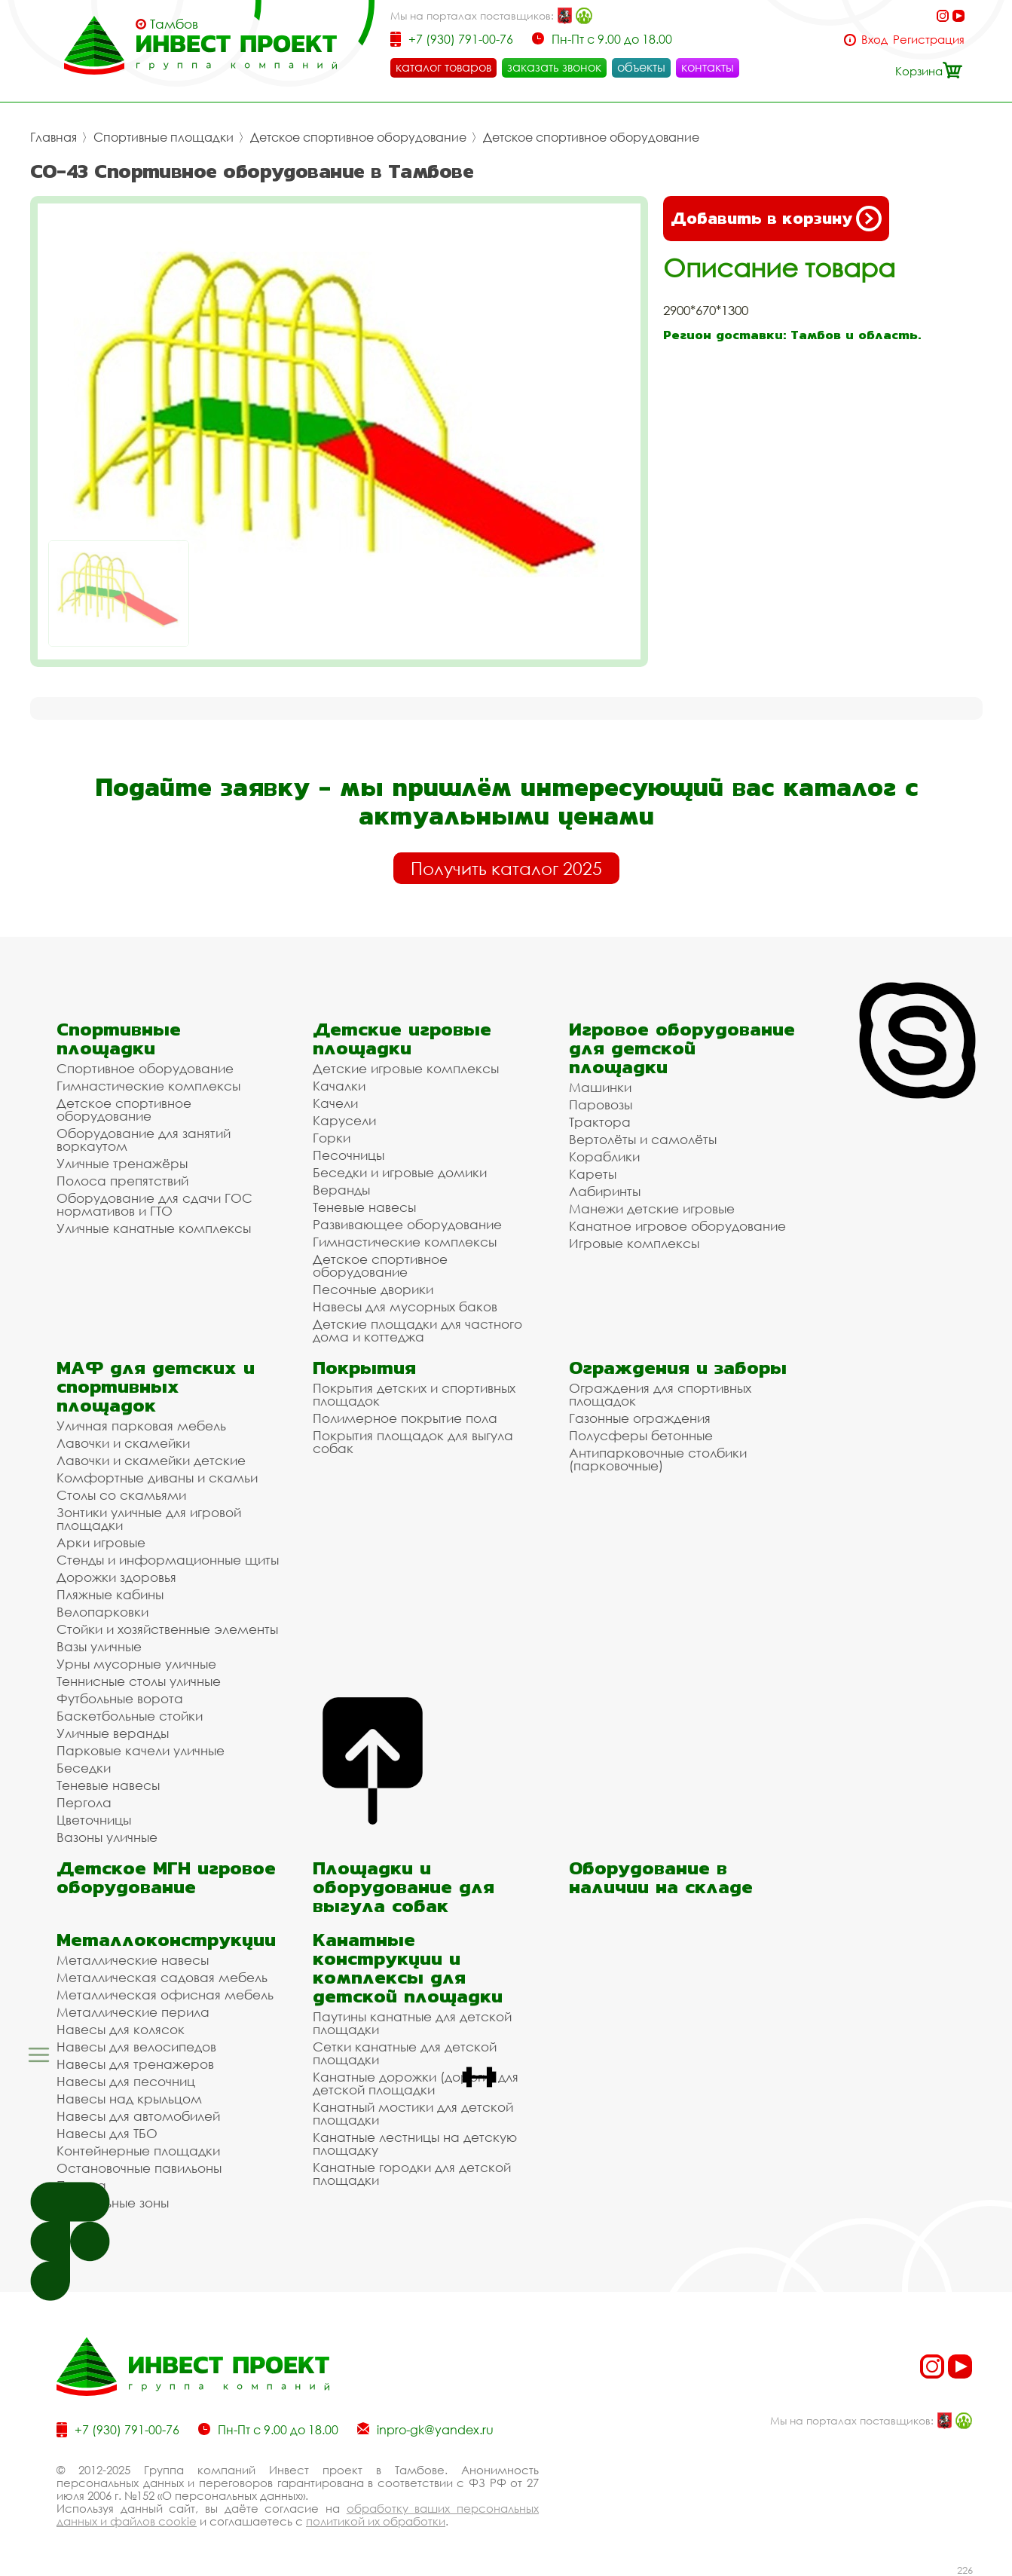  Describe the element at coordinates (70, 2241) in the screenshot. I see `open Figma design tool` at that location.